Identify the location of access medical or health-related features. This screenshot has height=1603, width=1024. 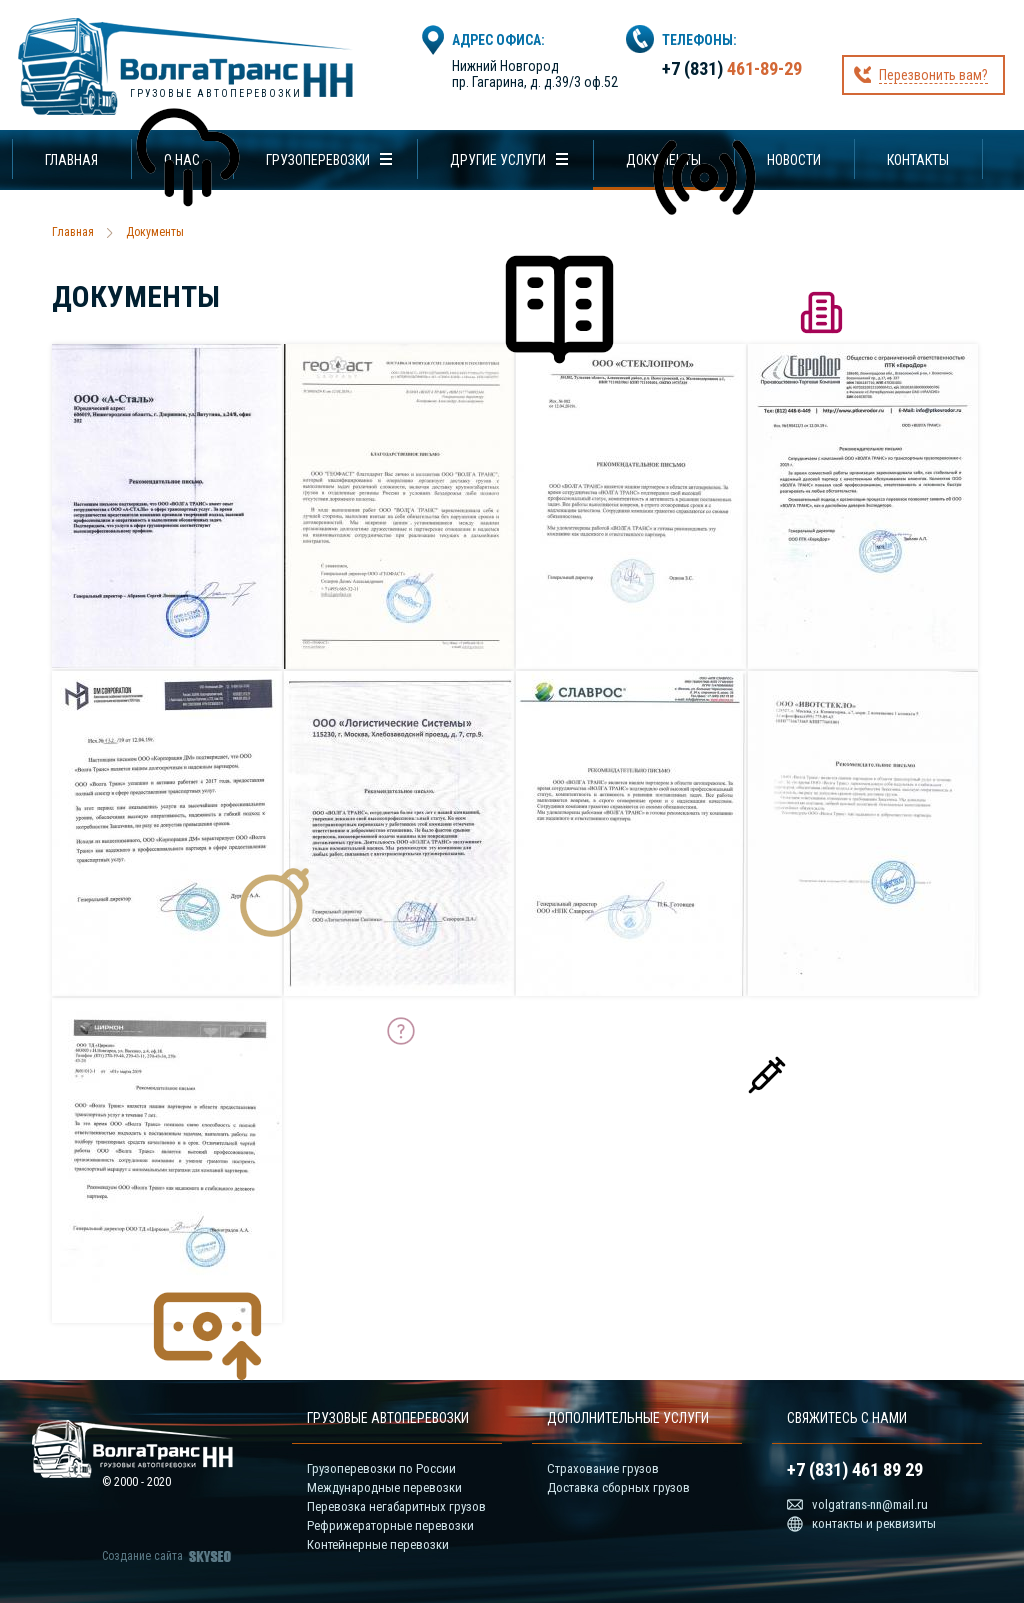
(767, 1075).